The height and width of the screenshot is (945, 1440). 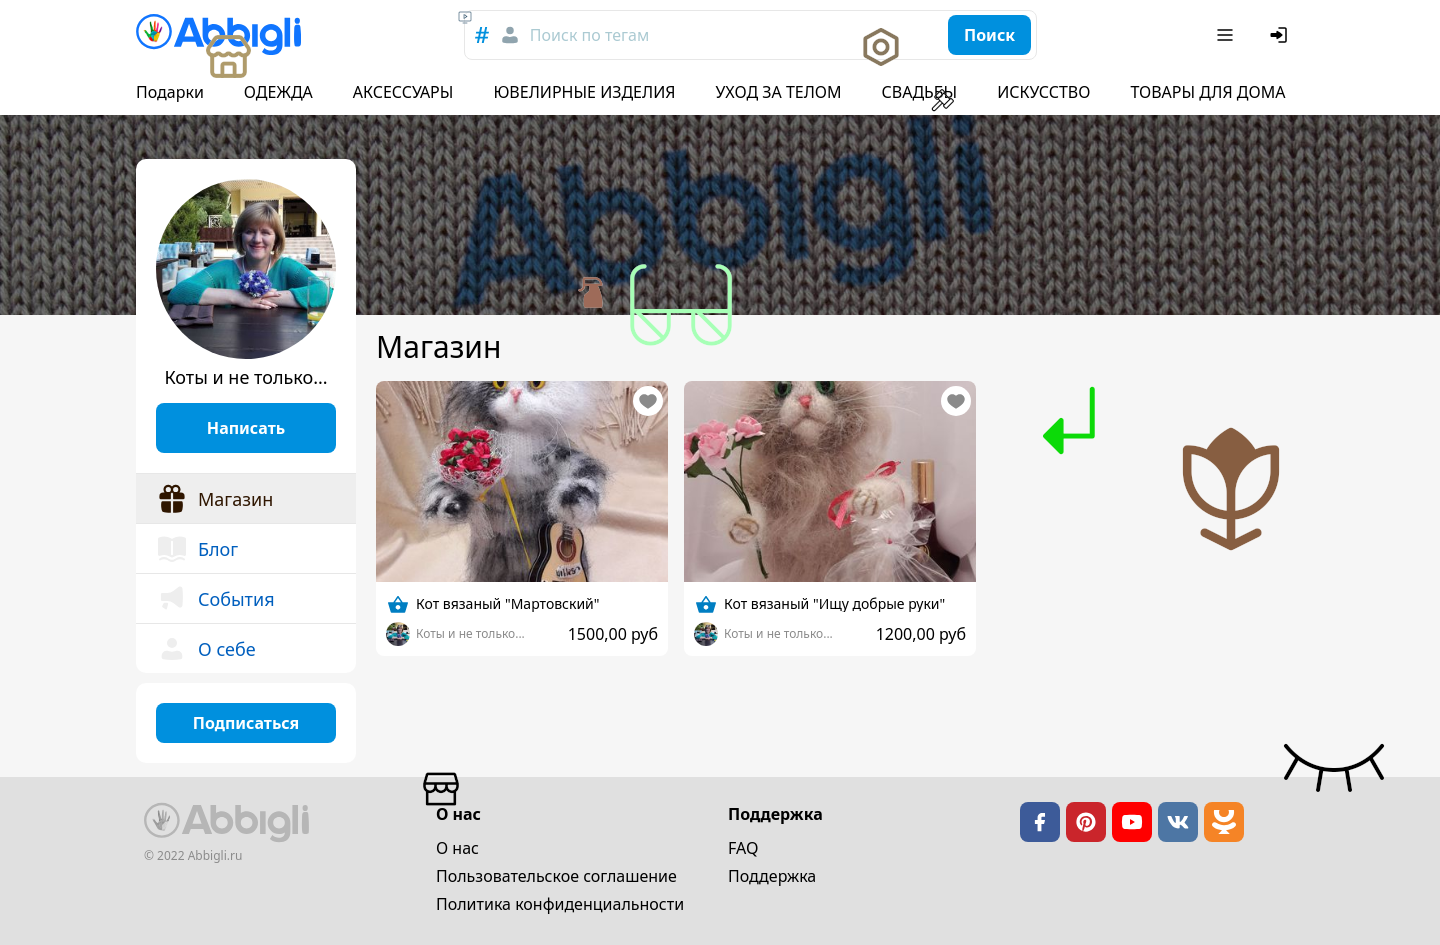 I want to click on return to previous line or section, so click(x=1071, y=420).